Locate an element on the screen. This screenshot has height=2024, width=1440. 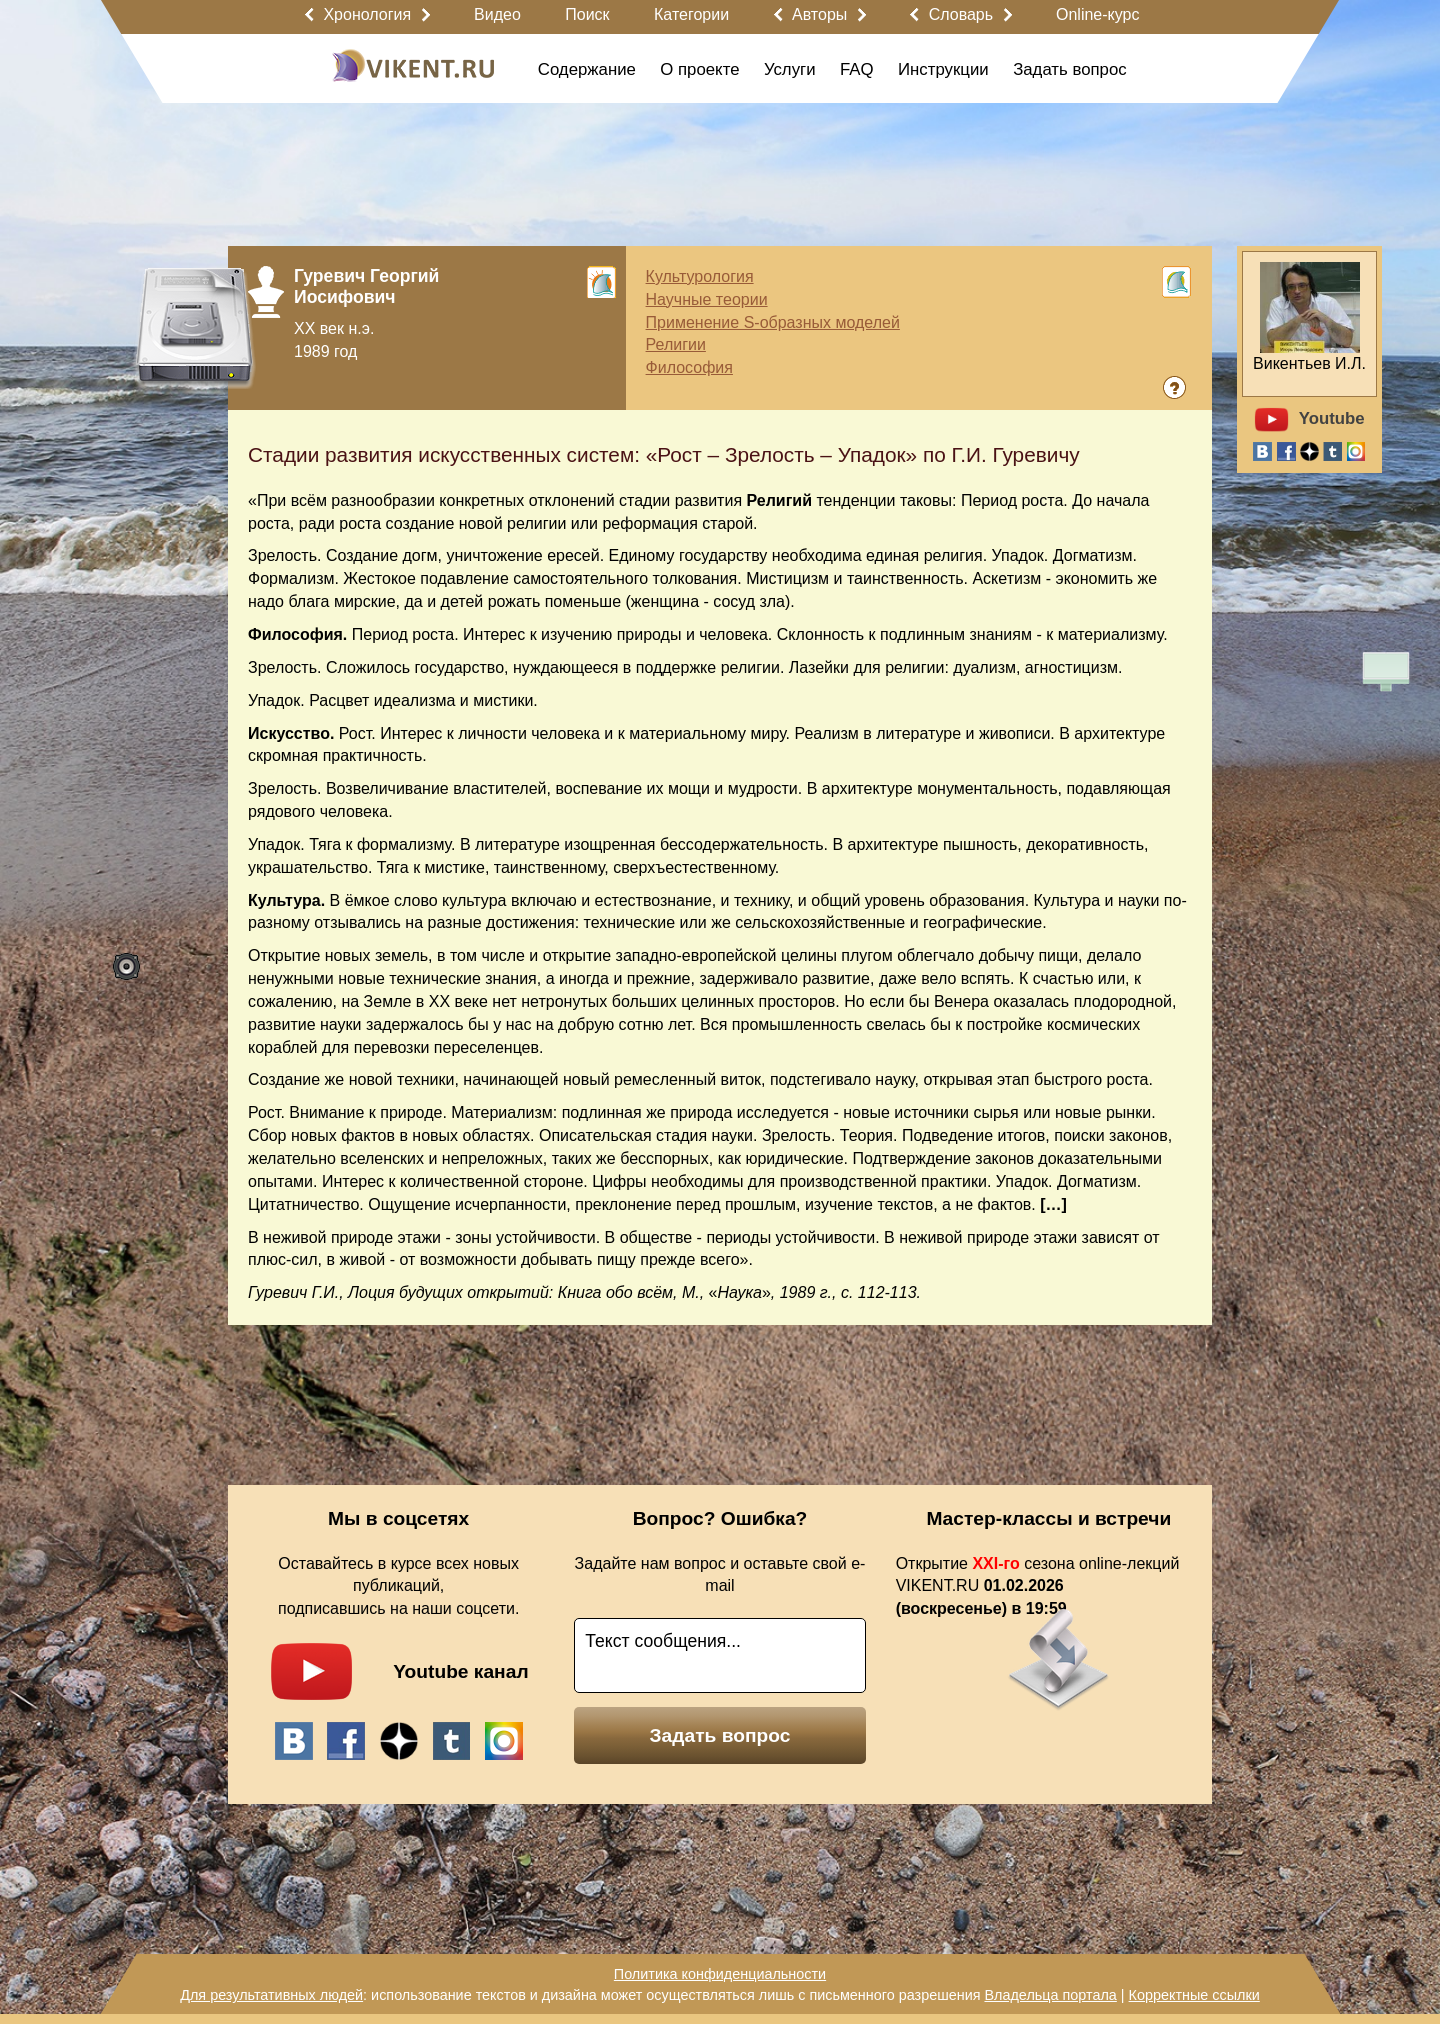
adjust speaker or audio output settings is located at coordinates (126, 966).